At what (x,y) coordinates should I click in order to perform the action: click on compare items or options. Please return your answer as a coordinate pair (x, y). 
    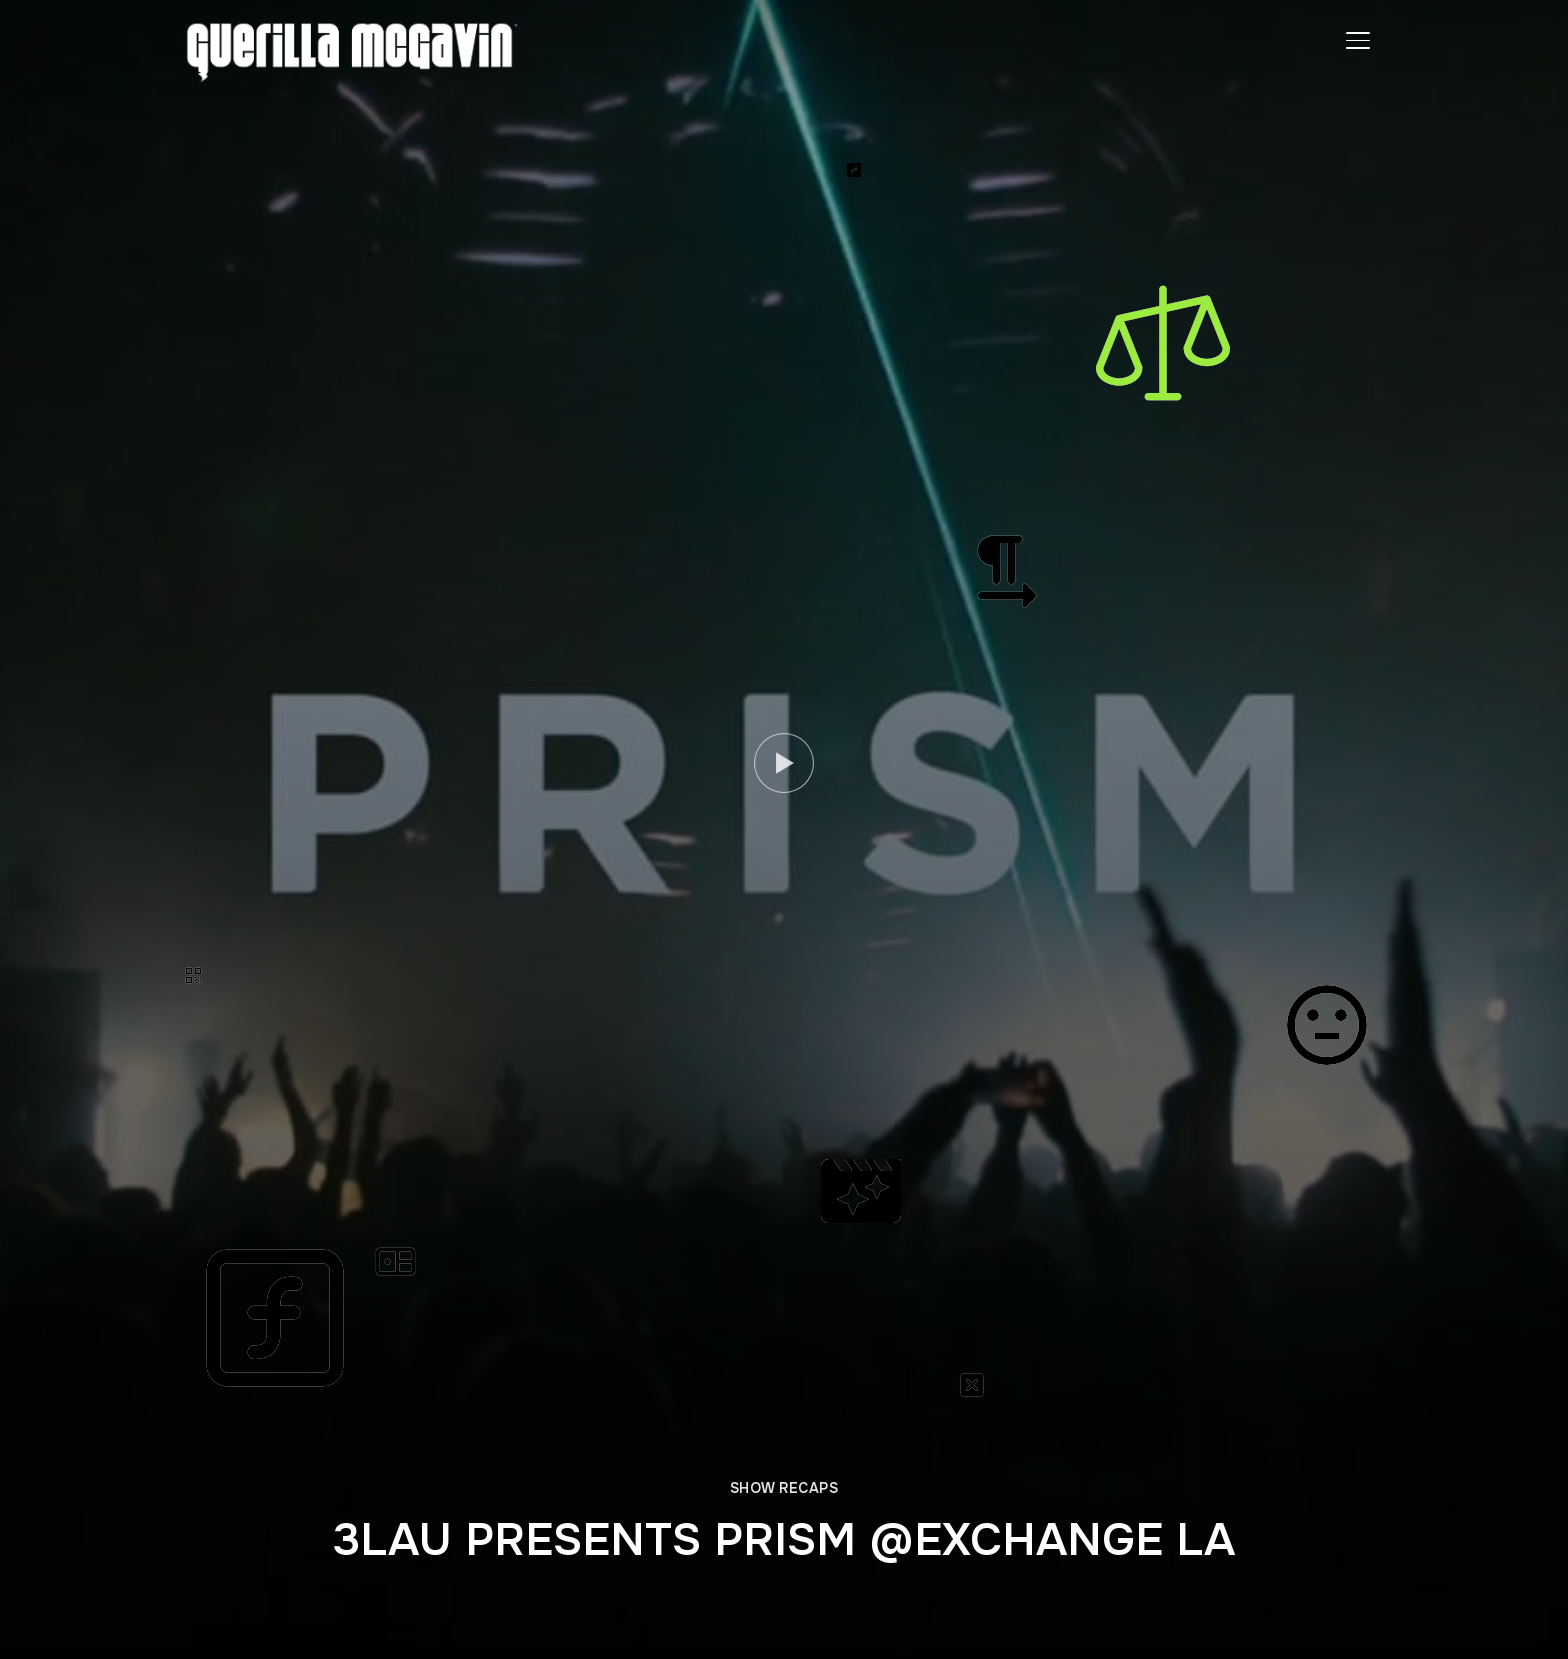
    Looking at the image, I should click on (1163, 343).